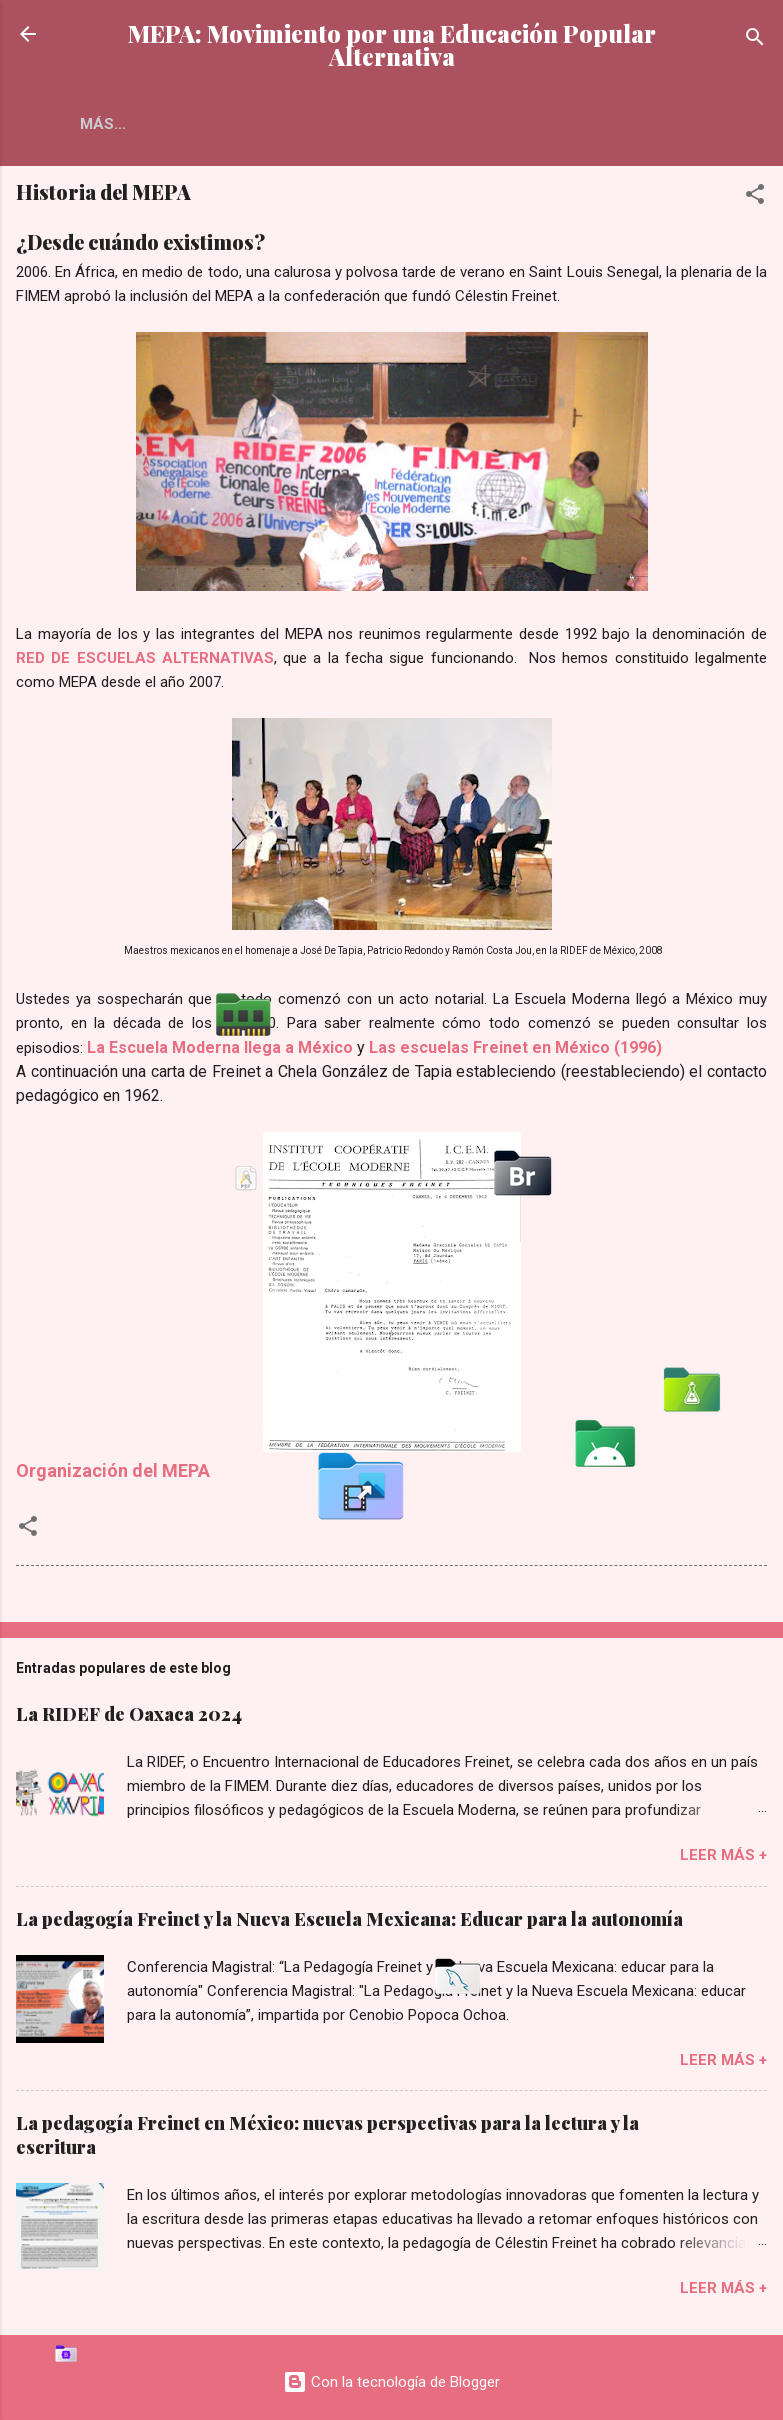 This screenshot has height=2420, width=783. What do you see at coordinates (692, 1391) in the screenshot?
I see `folder for science or chemistry-related files` at bounding box center [692, 1391].